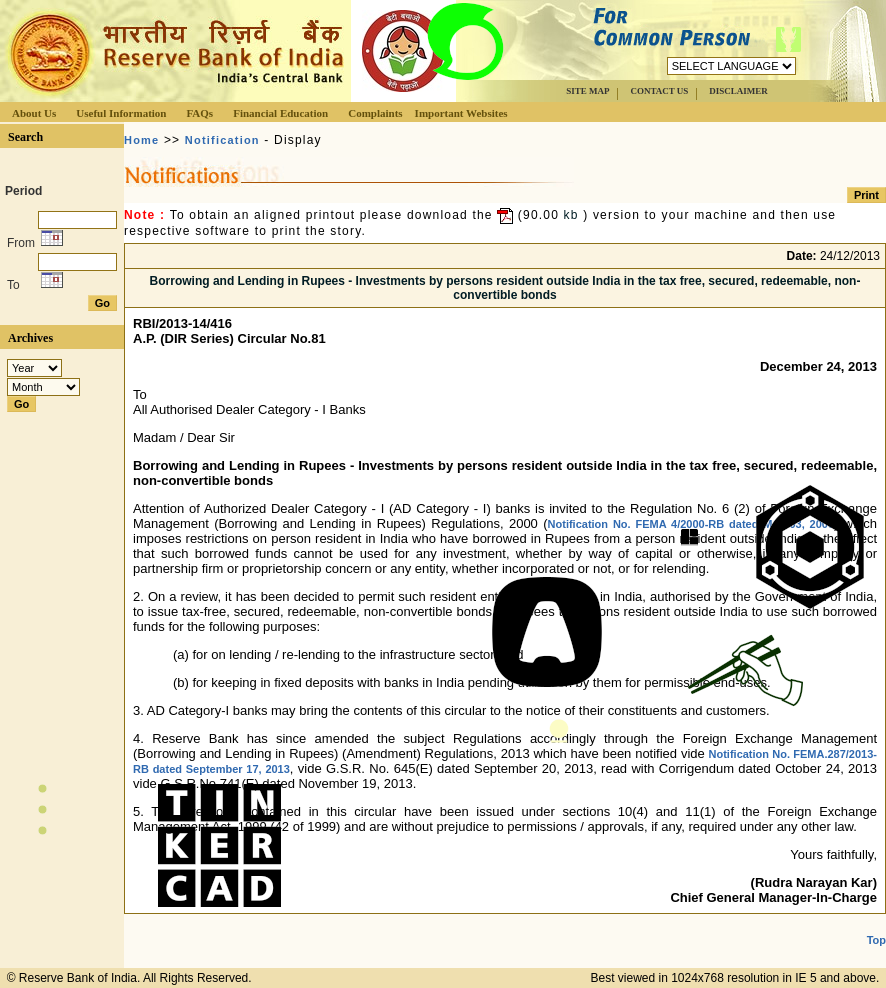 The height and width of the screenshot is (988, 886). I want to click on tmux terminal multiplexer logo, so click(689, 537).